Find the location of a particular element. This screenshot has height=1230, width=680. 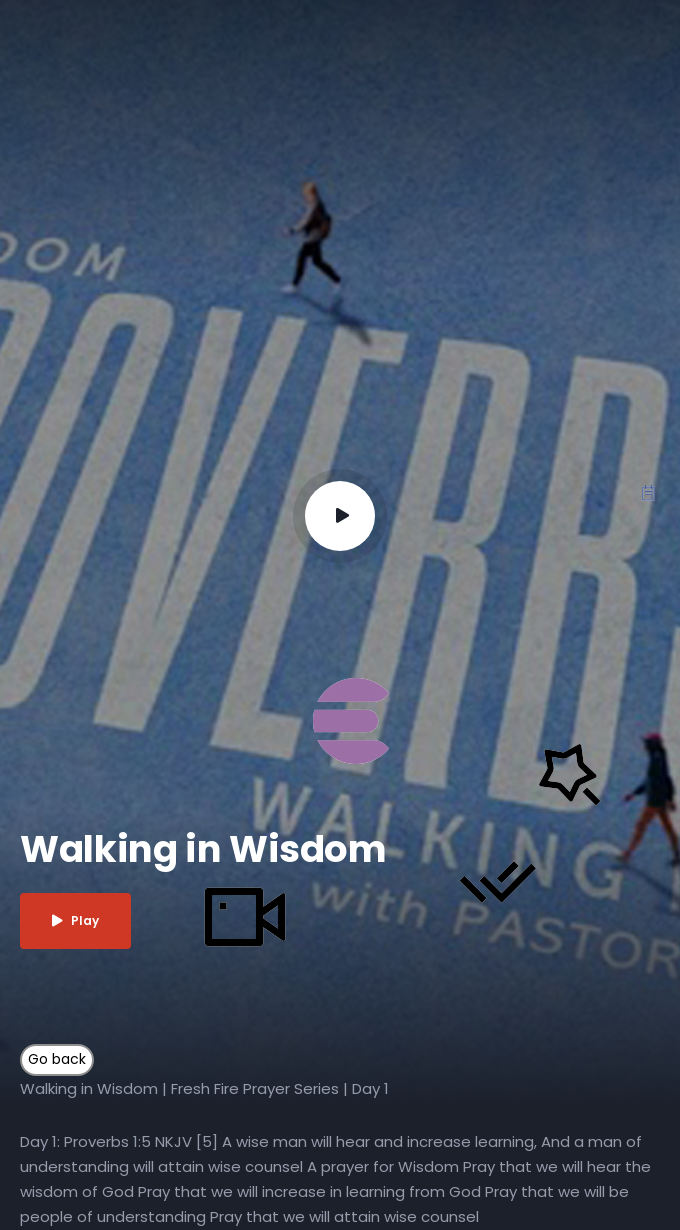

message read confirmation indicator is located at coordinates (498, 882).